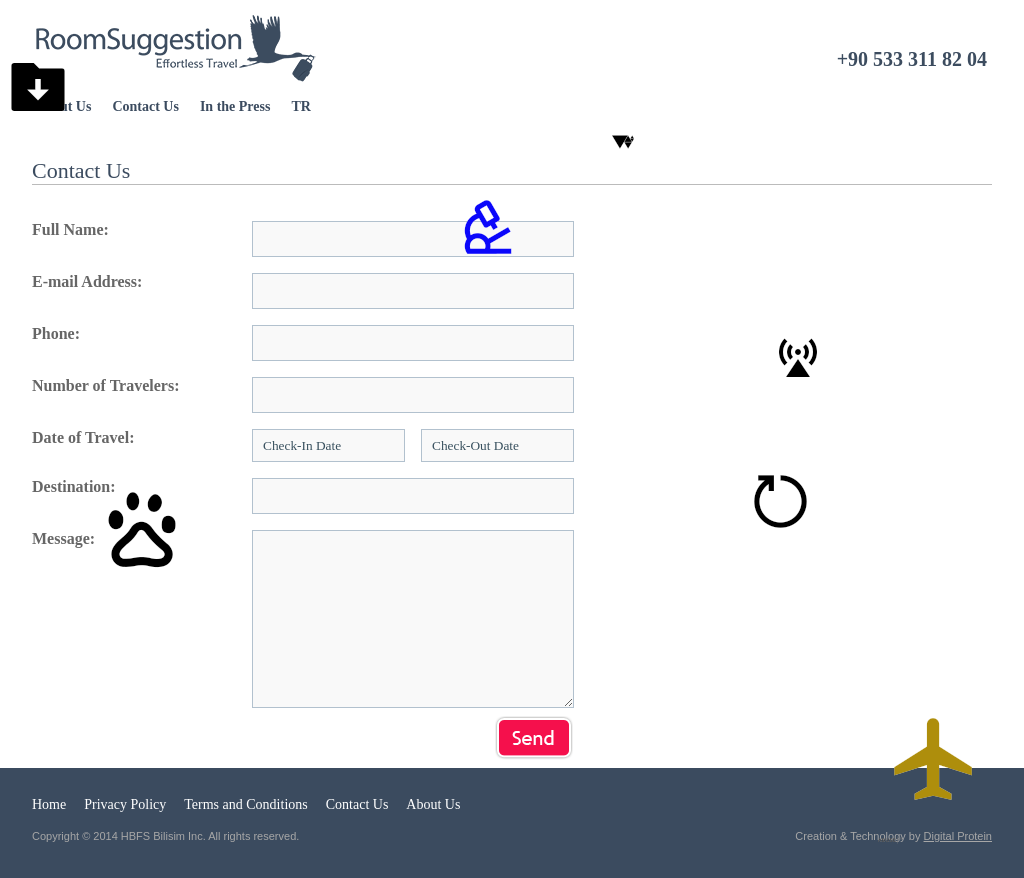  I want to click on open Baidu app, so click(142, 529).